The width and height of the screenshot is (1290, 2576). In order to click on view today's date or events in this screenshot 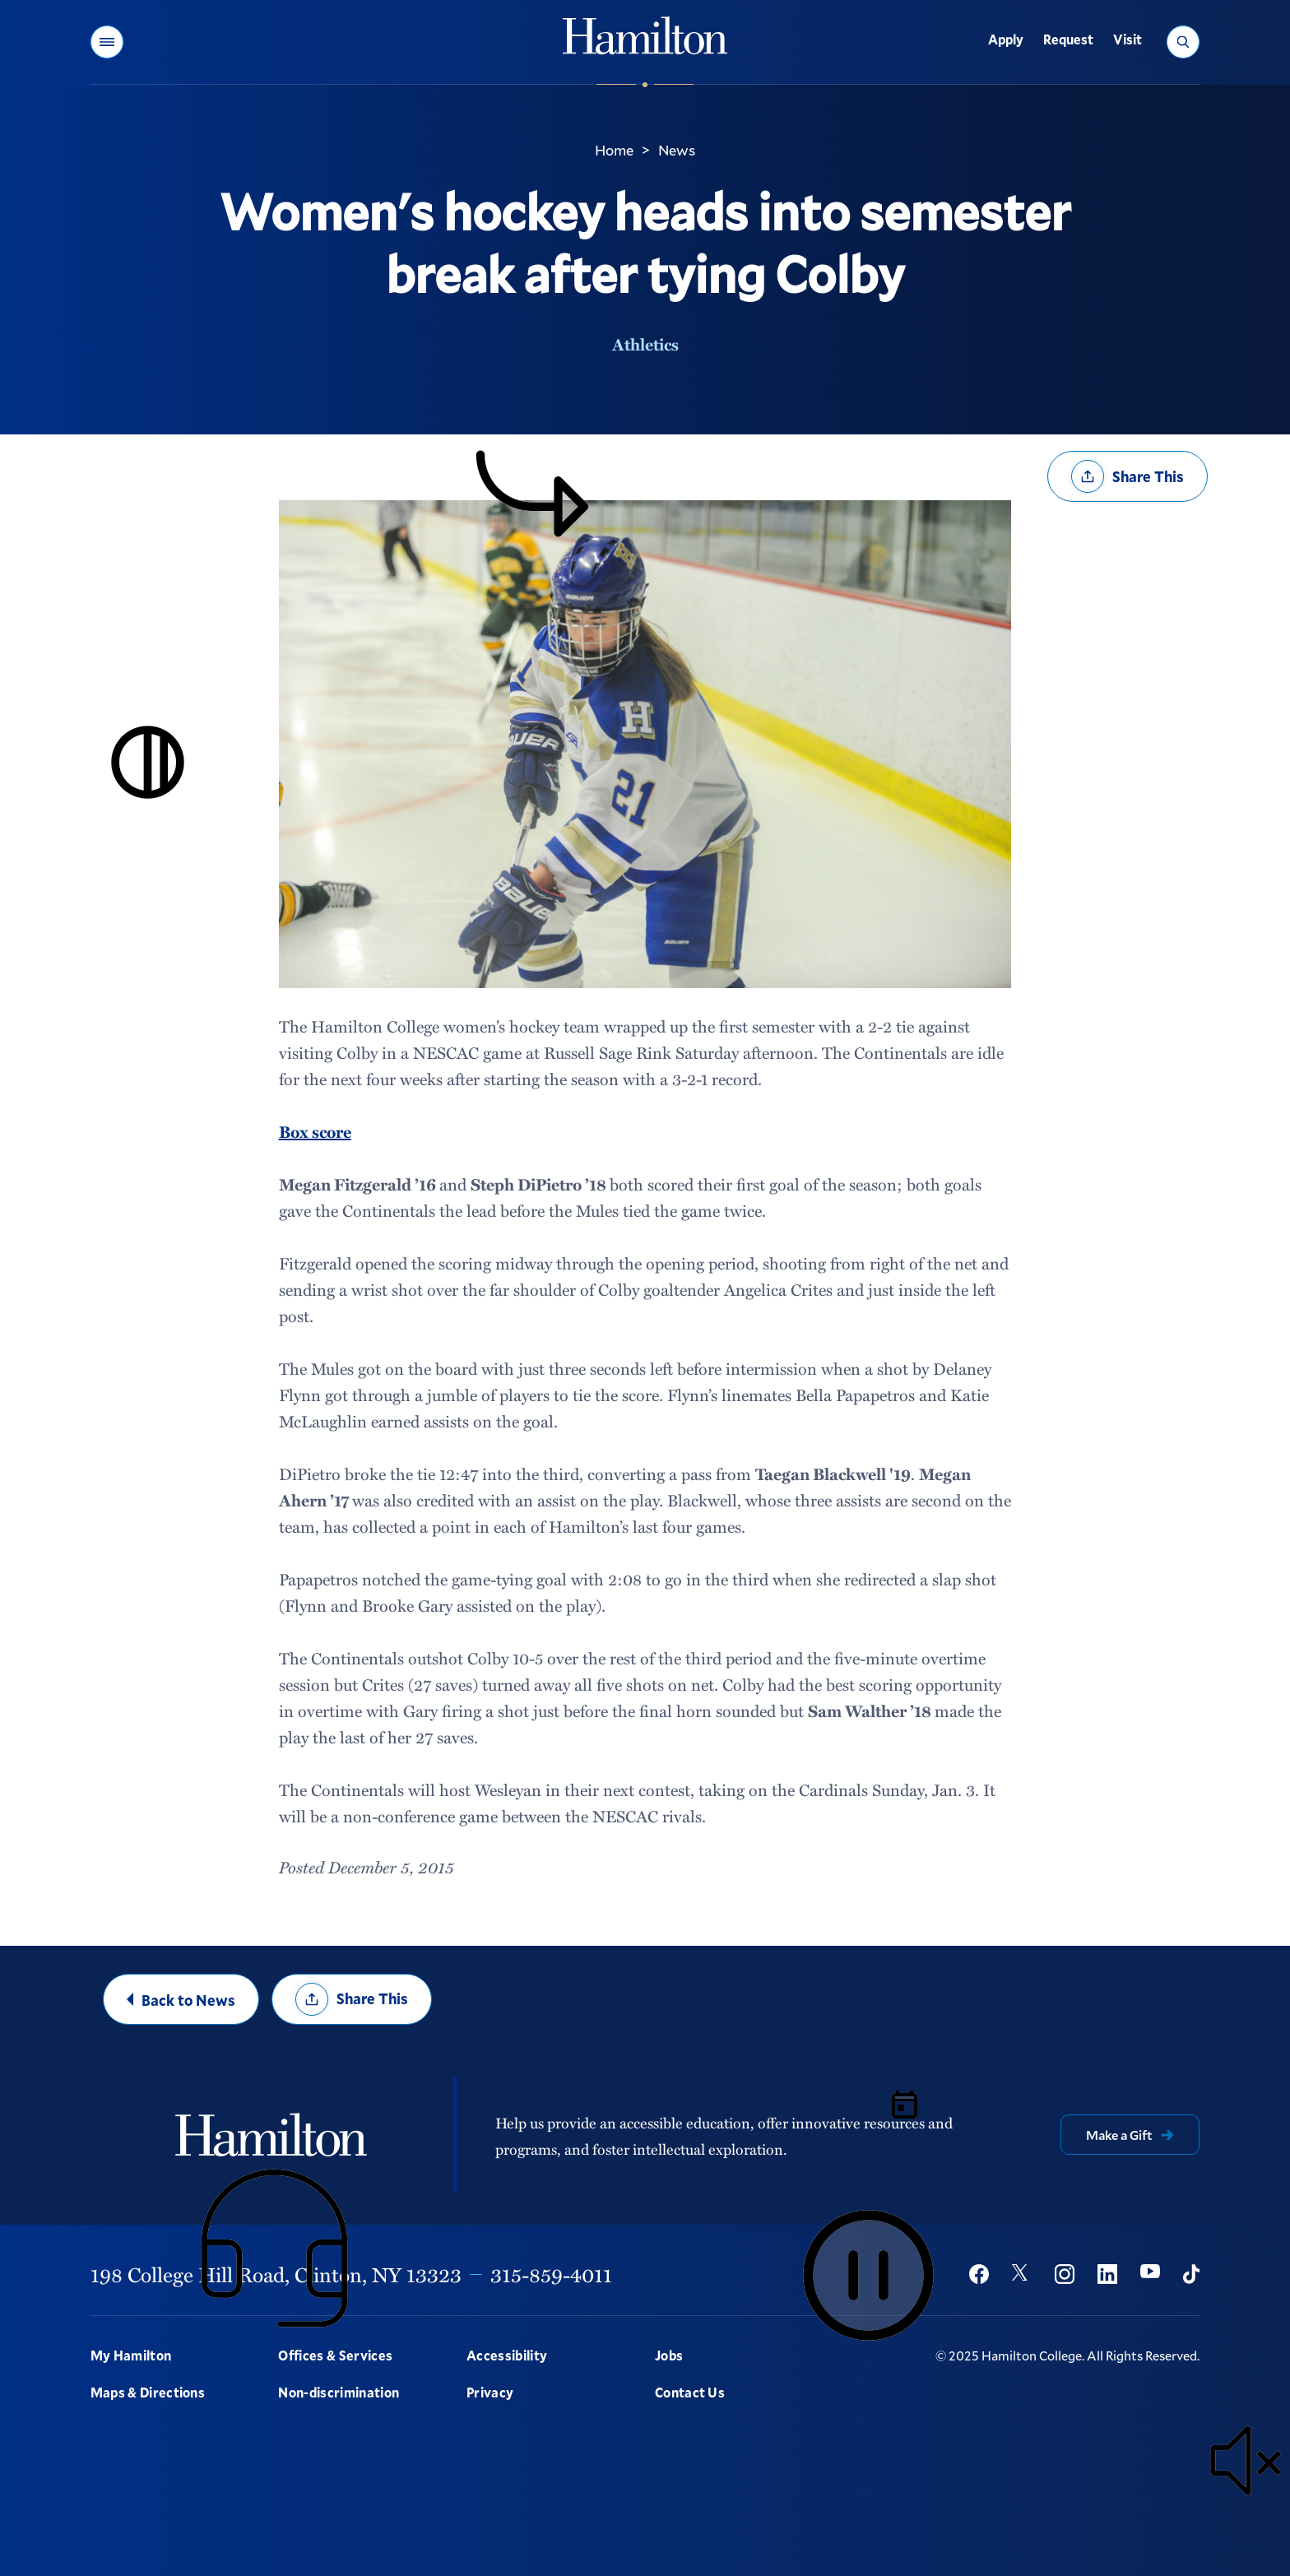, I will do `click(904, 2105)`.